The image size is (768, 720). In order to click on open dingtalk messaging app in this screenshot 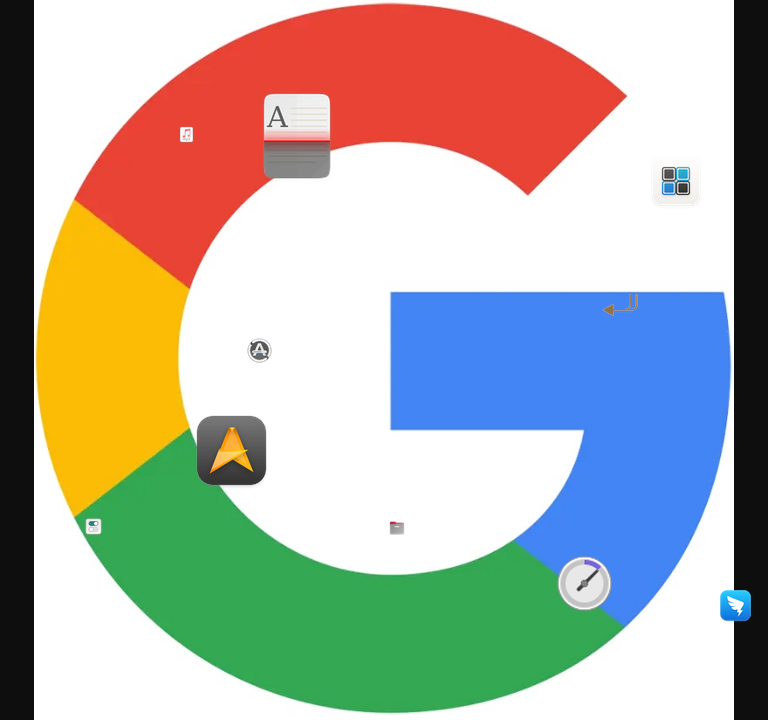, I will do `click(735, 605)`.